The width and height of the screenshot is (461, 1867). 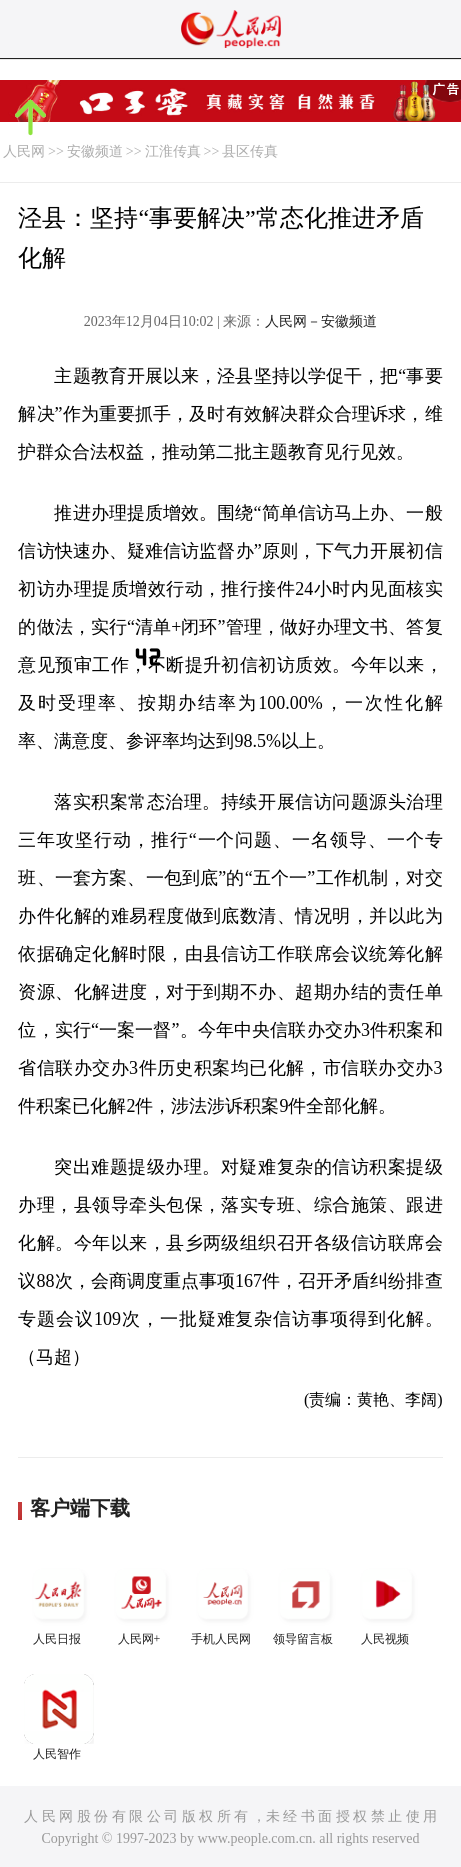 What do you see at coordinates (148, 657) in the screenshot?
I see `displays the number 42 as a label or count indicator` at bounding box center [148, 657].